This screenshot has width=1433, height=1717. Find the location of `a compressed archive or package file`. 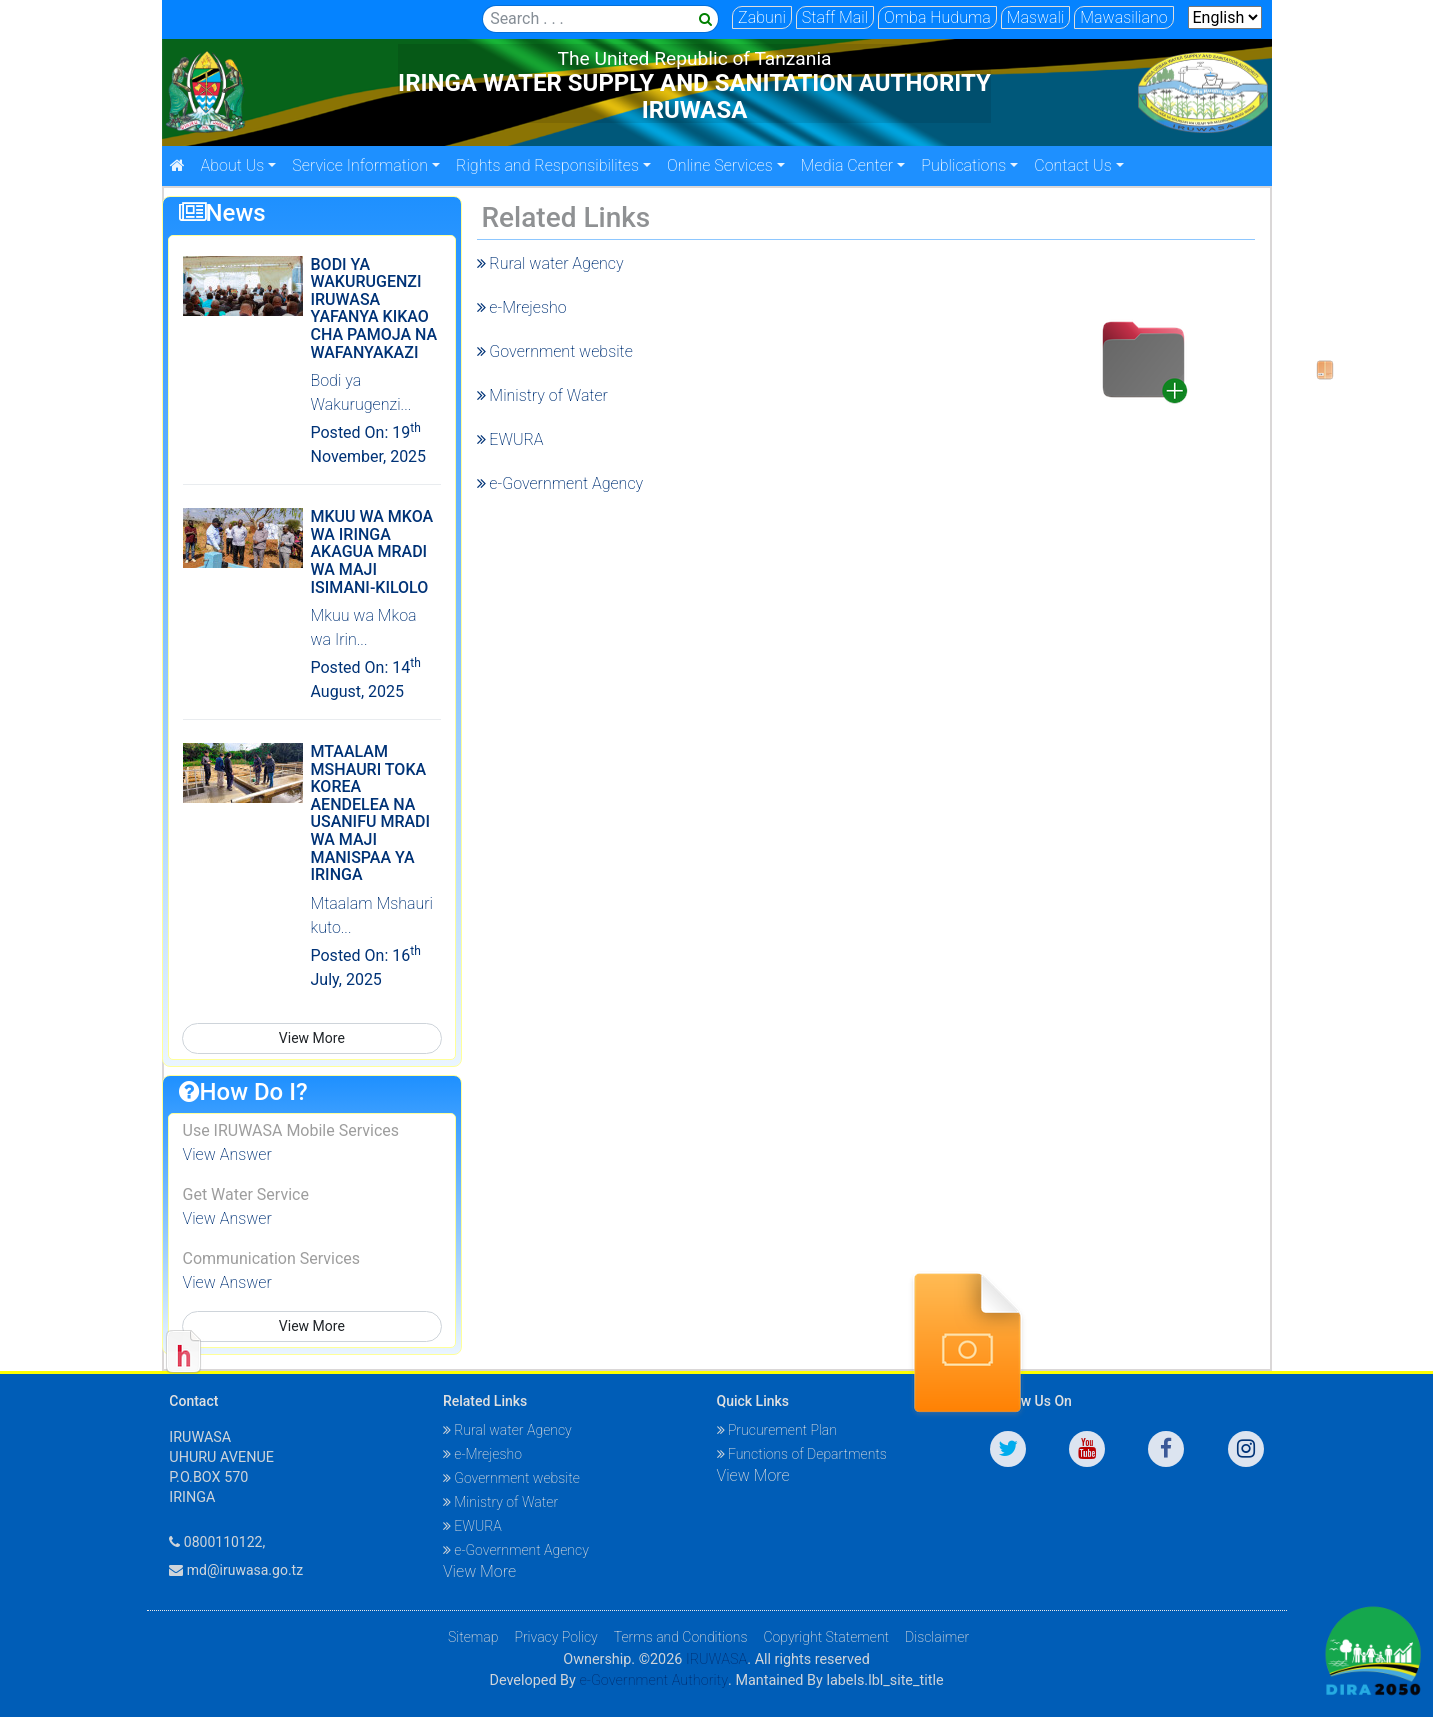

a compressed archive or package file is located at coordinates (1325, 370).